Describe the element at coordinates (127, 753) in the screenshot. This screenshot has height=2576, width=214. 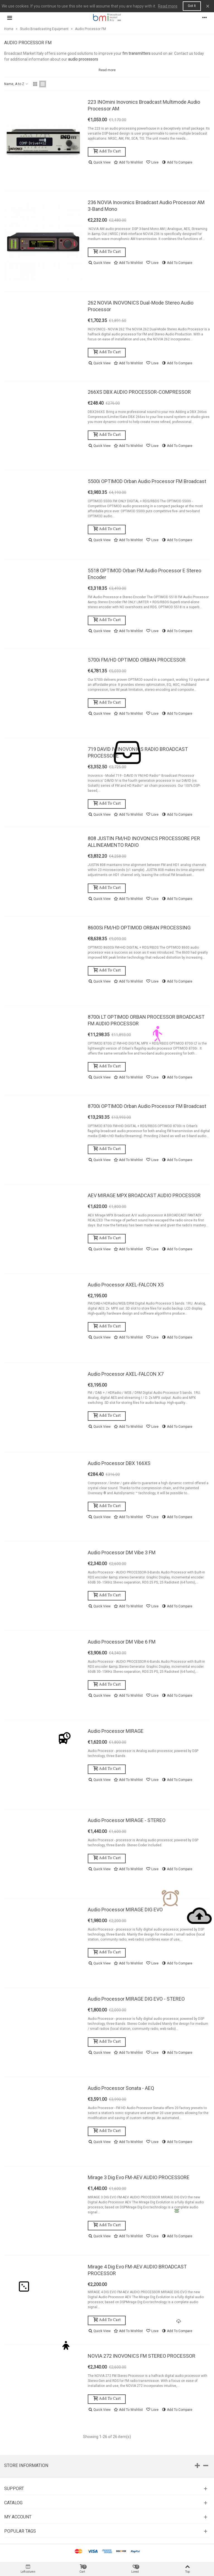
I see `view inbox or incoming files` at that location.